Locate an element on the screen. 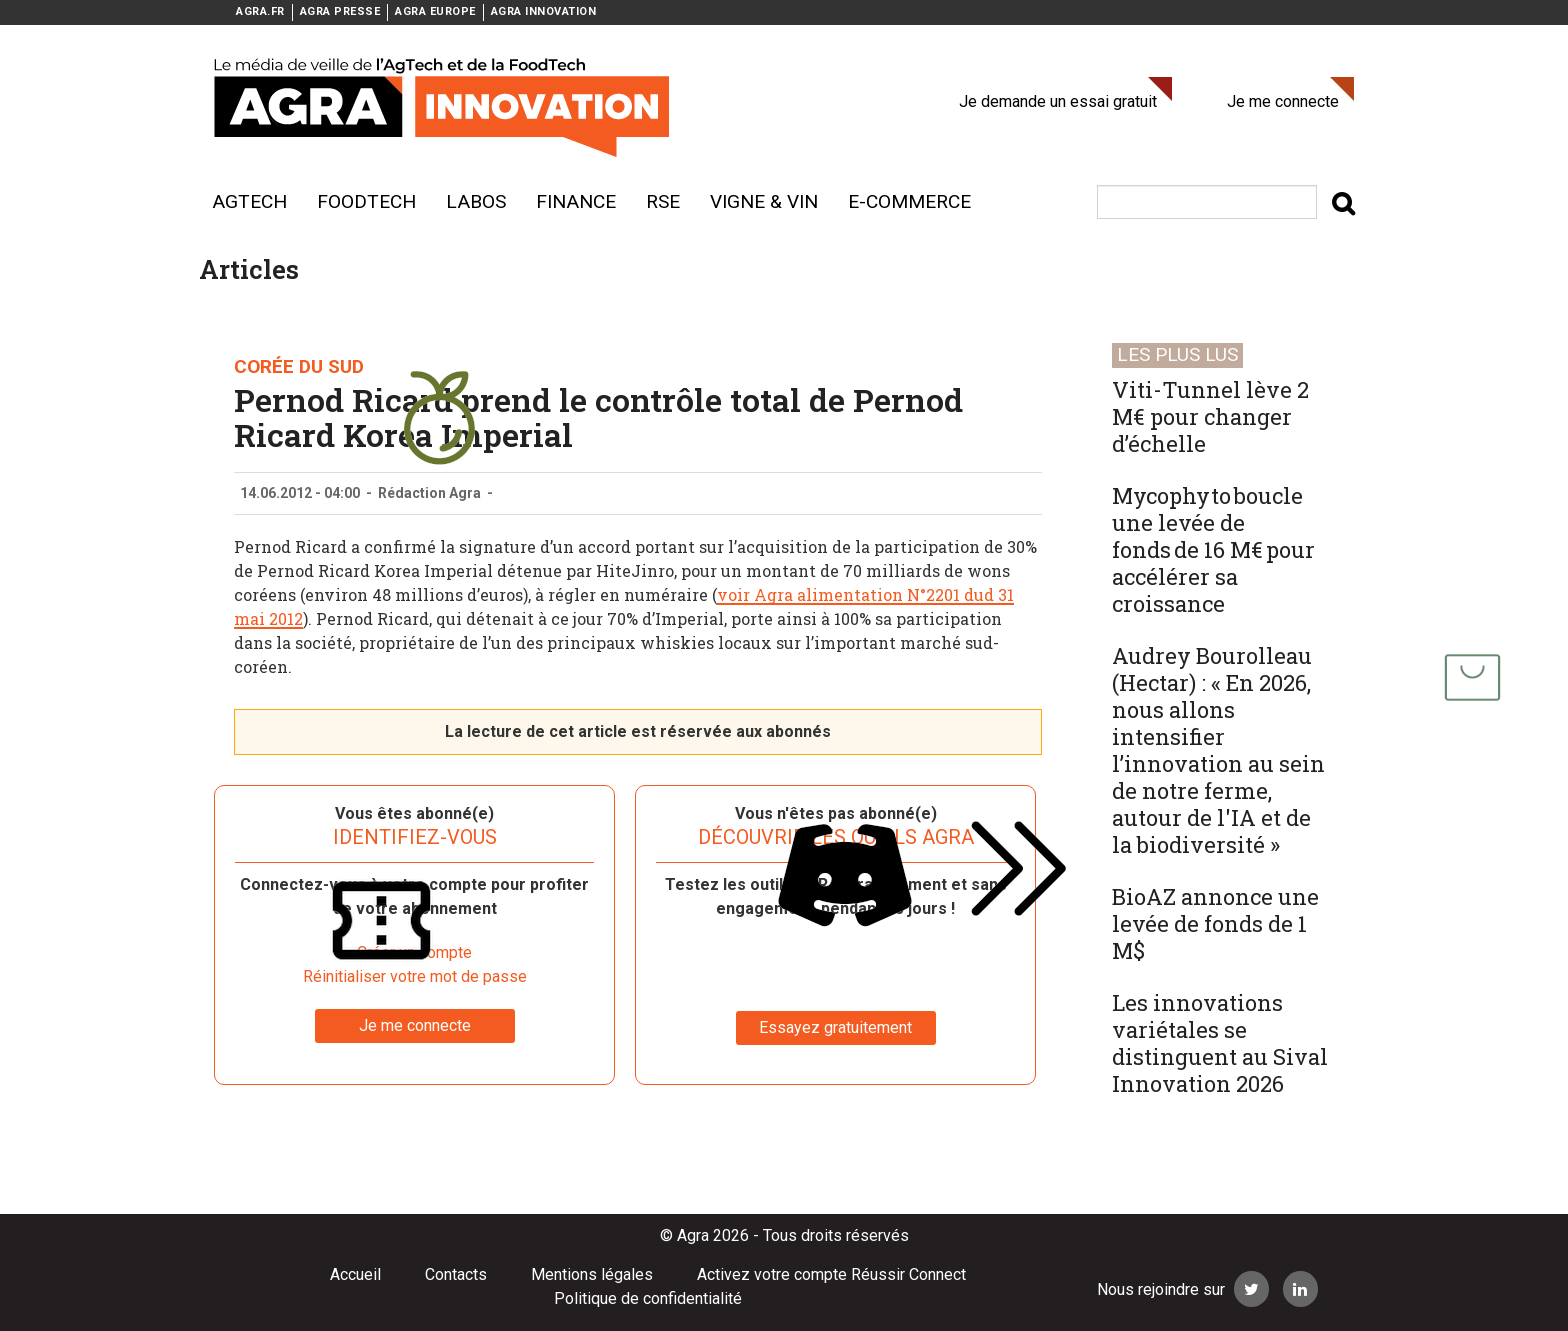  view your shopping bag is located at coordinates (1472, 677).